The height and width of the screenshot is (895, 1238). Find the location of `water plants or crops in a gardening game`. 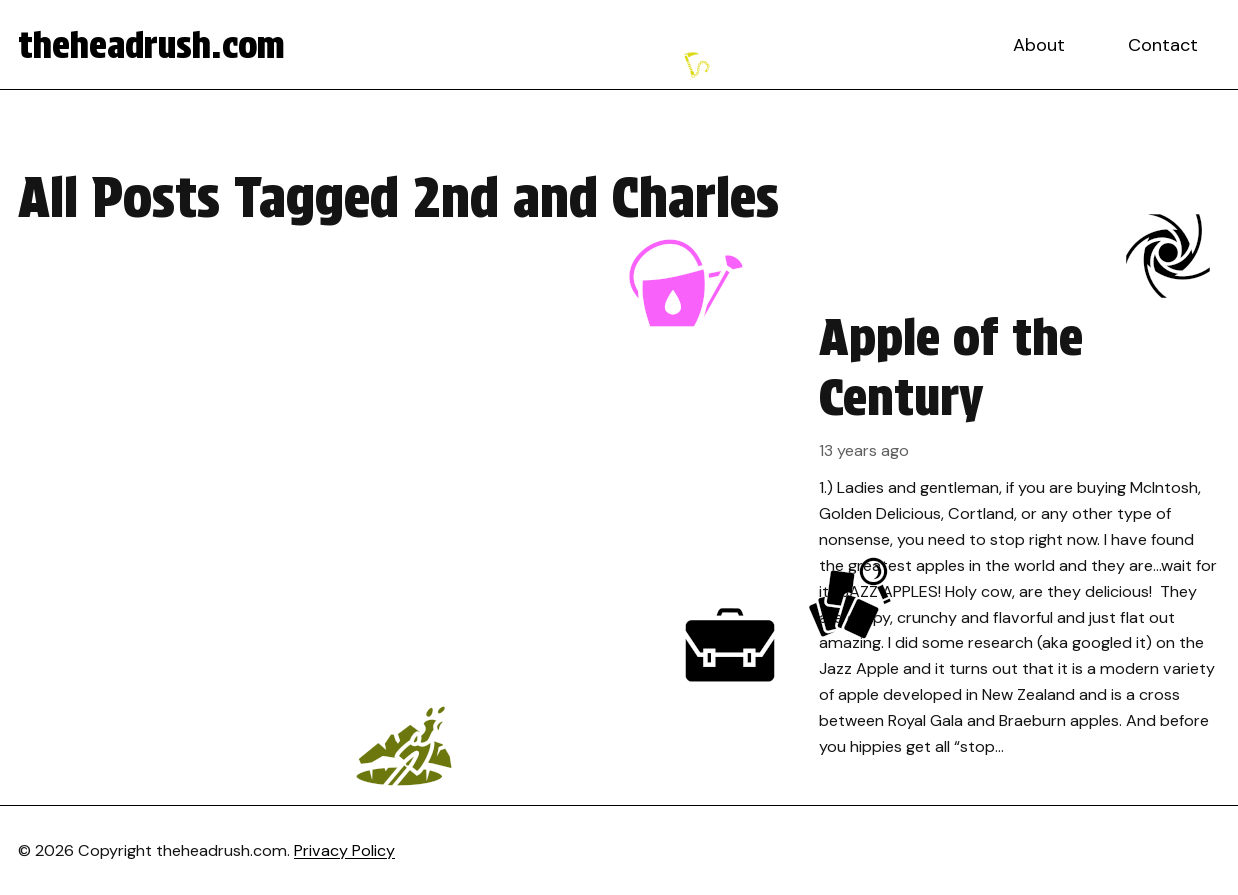

water plants or crops in a gardening game is located at coordinates (686, 283).